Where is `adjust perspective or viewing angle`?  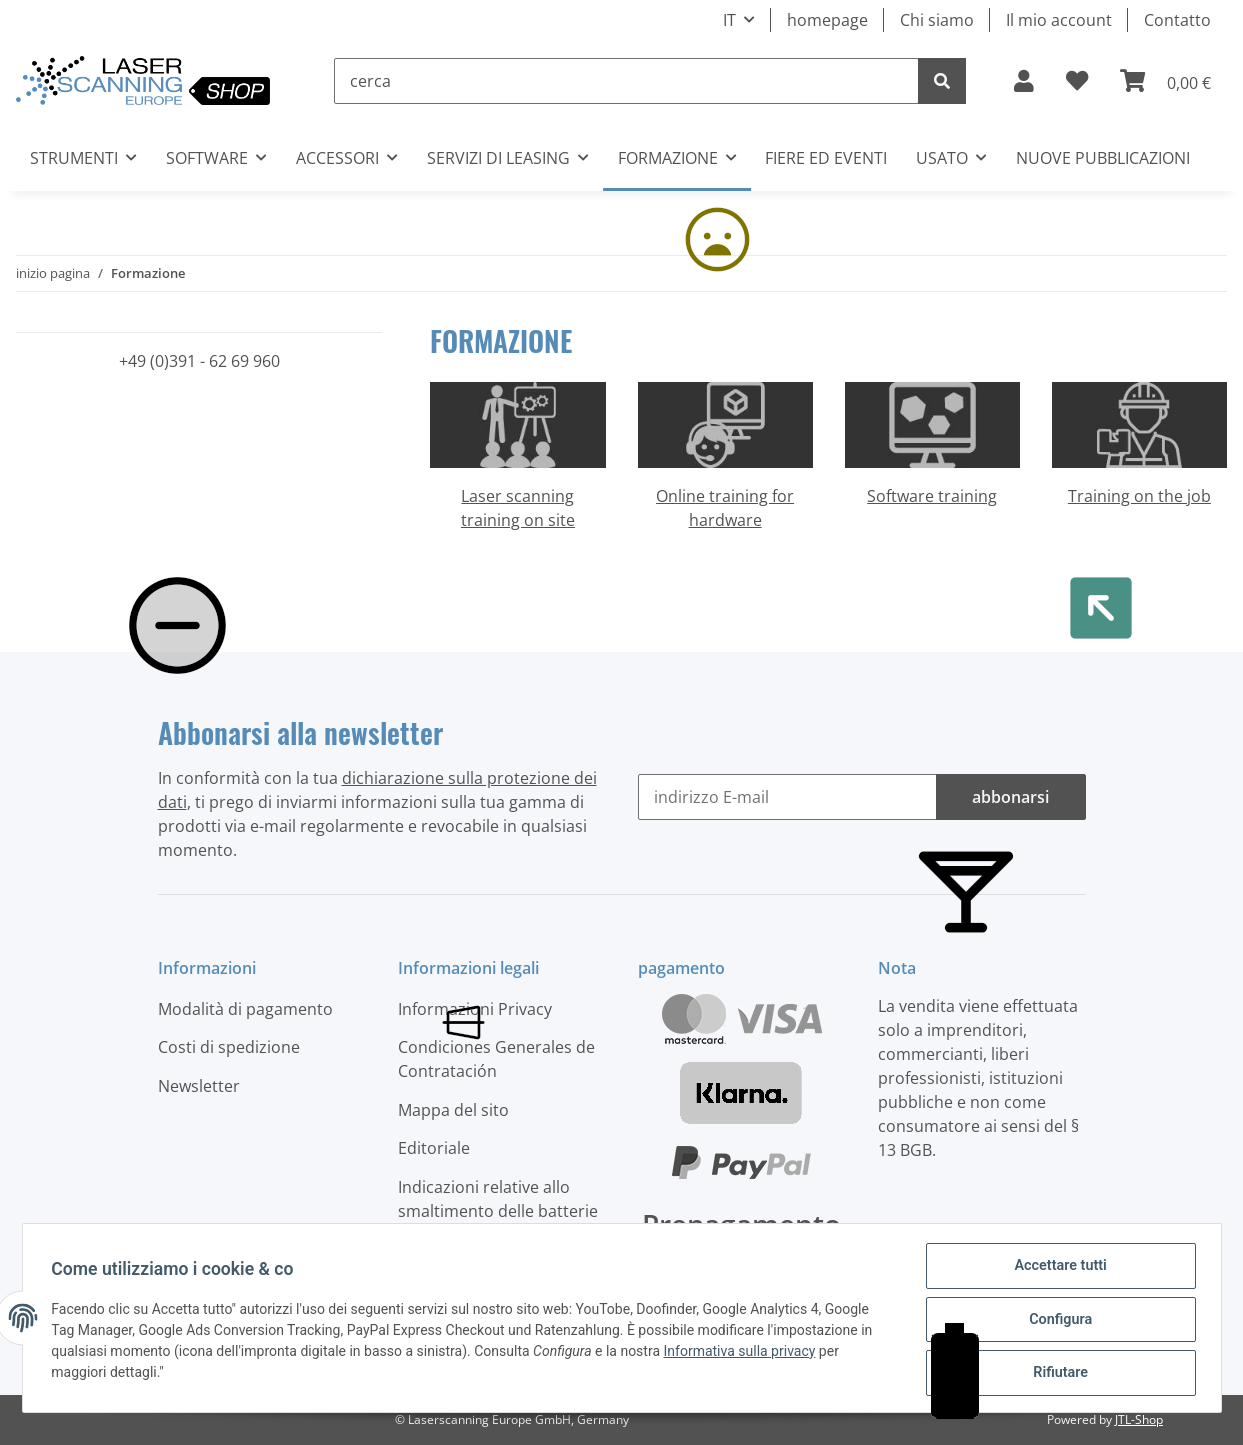
adjust perspective or viewing angle is located at coordinates (463, 1022).